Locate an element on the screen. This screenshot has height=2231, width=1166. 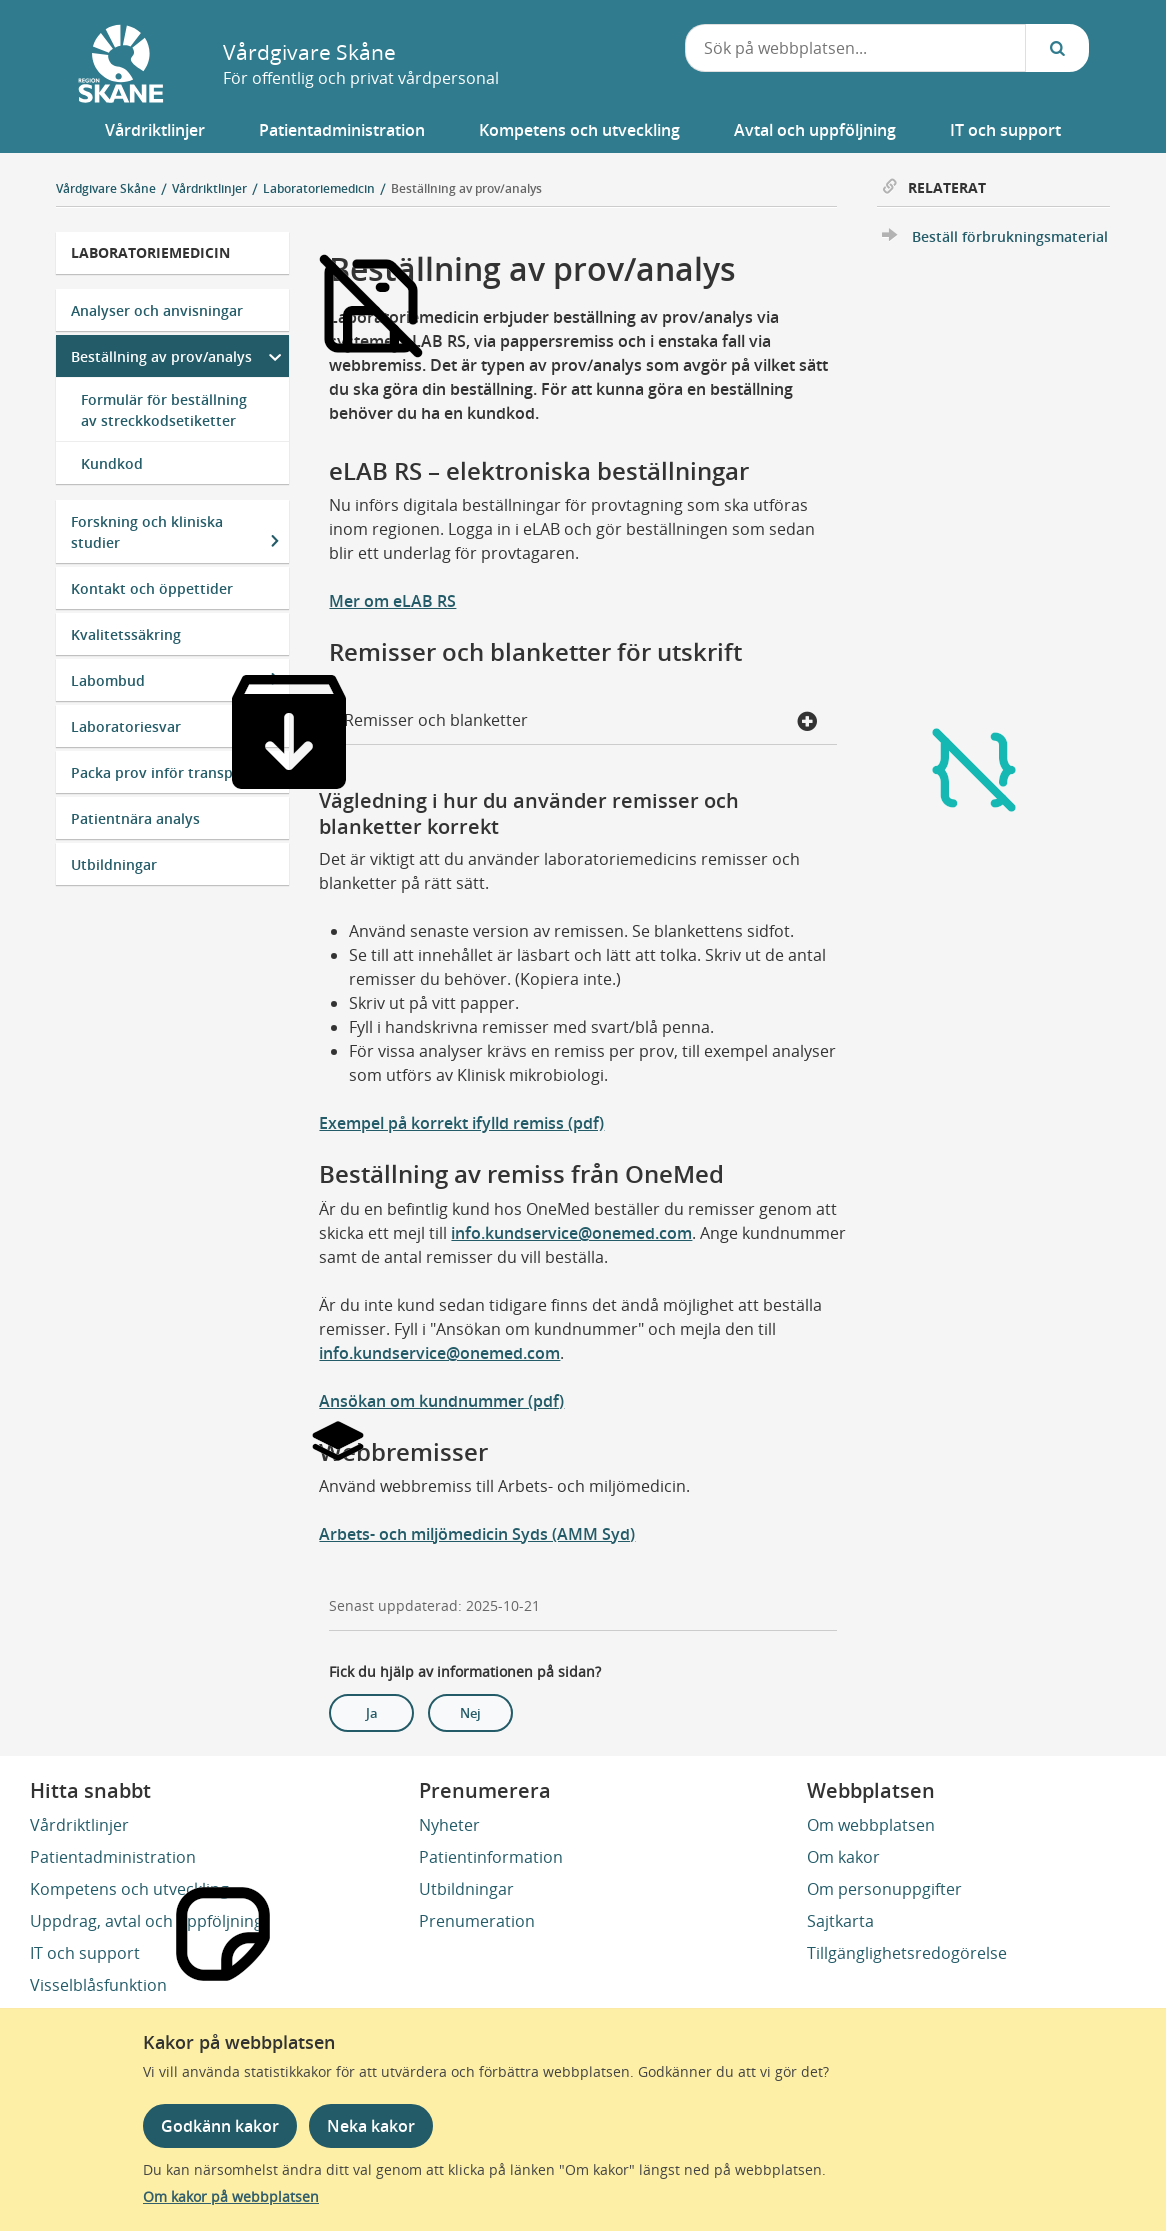
add a sticker to your message is located at coordinates (223, 1934).